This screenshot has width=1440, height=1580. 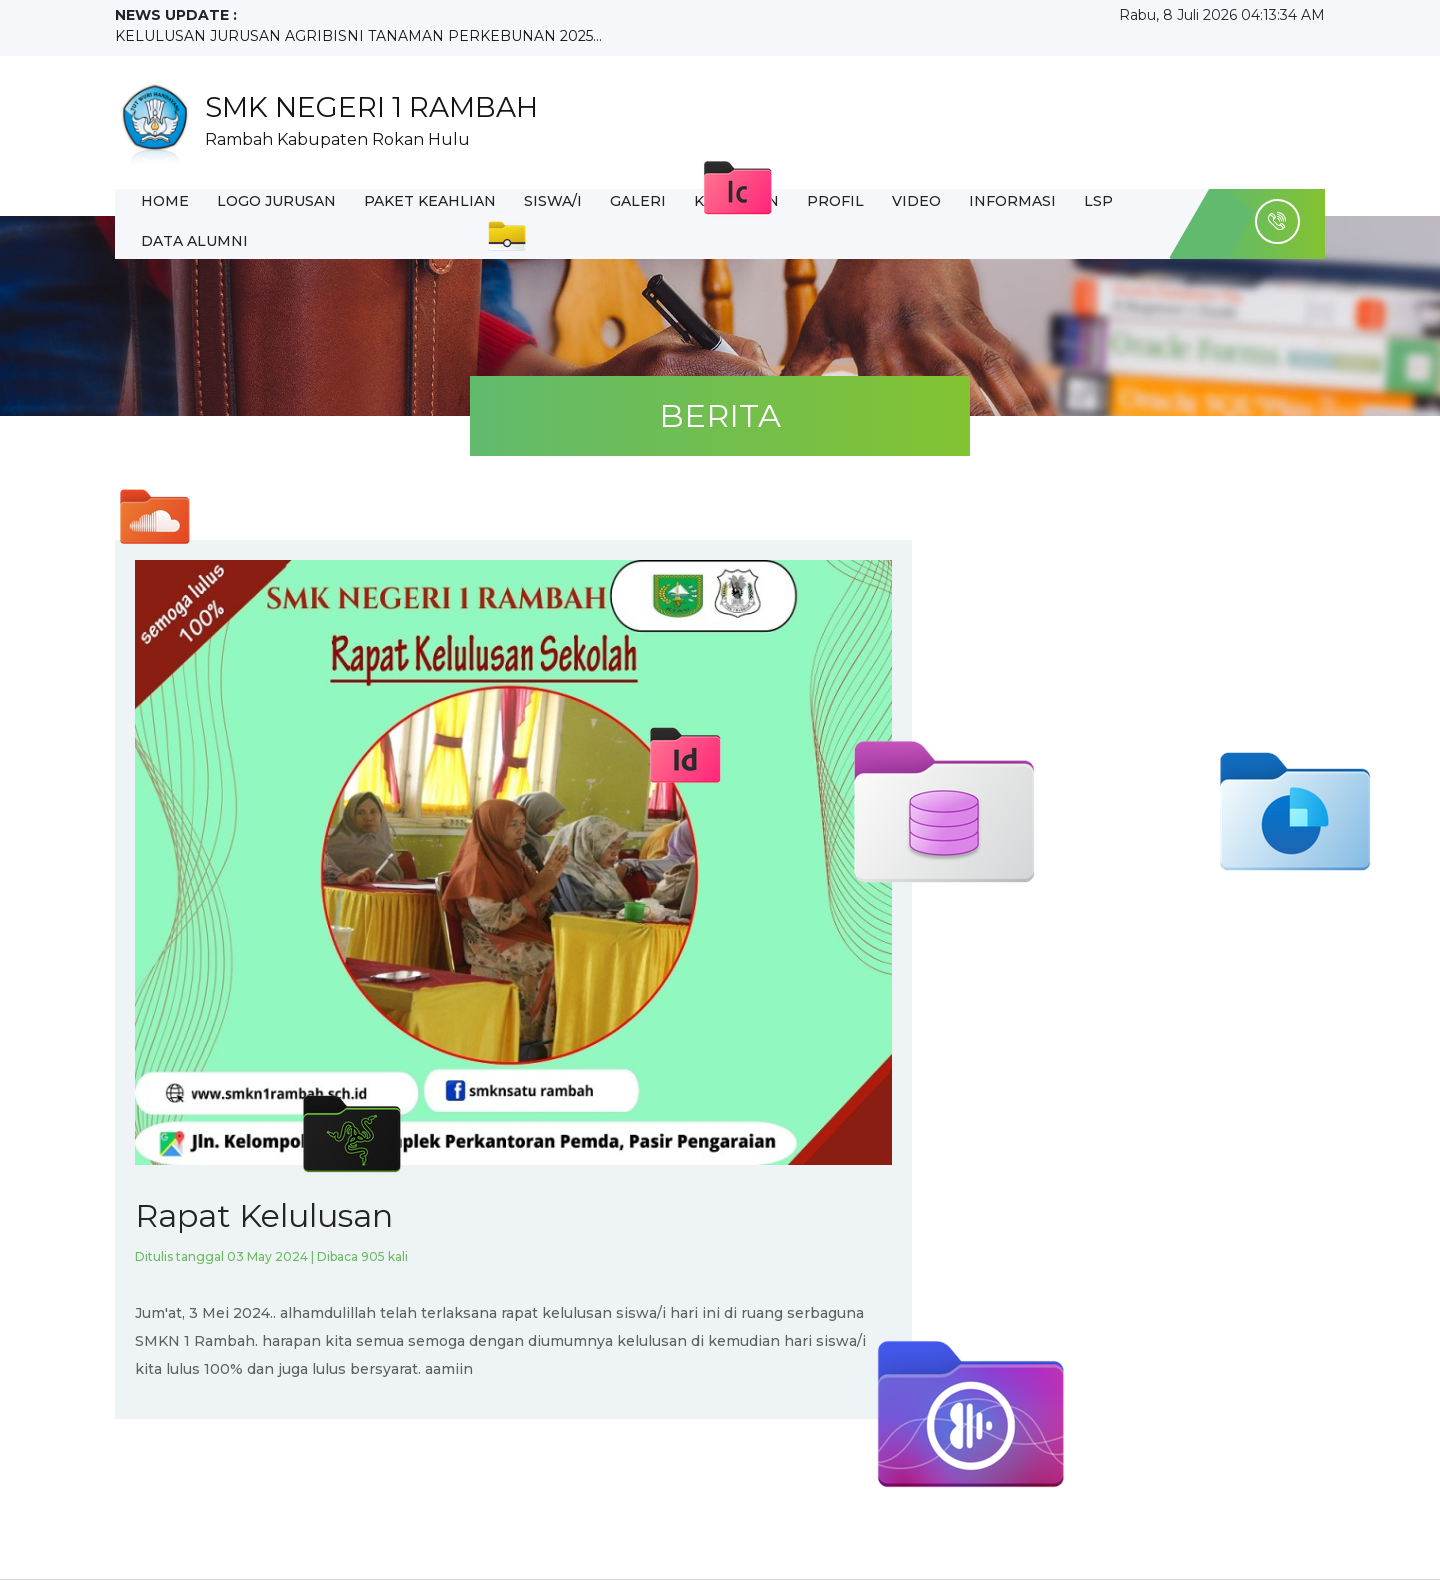 I want to click on open folder containing Adobe InCopy files, so click(x=737, y=189).